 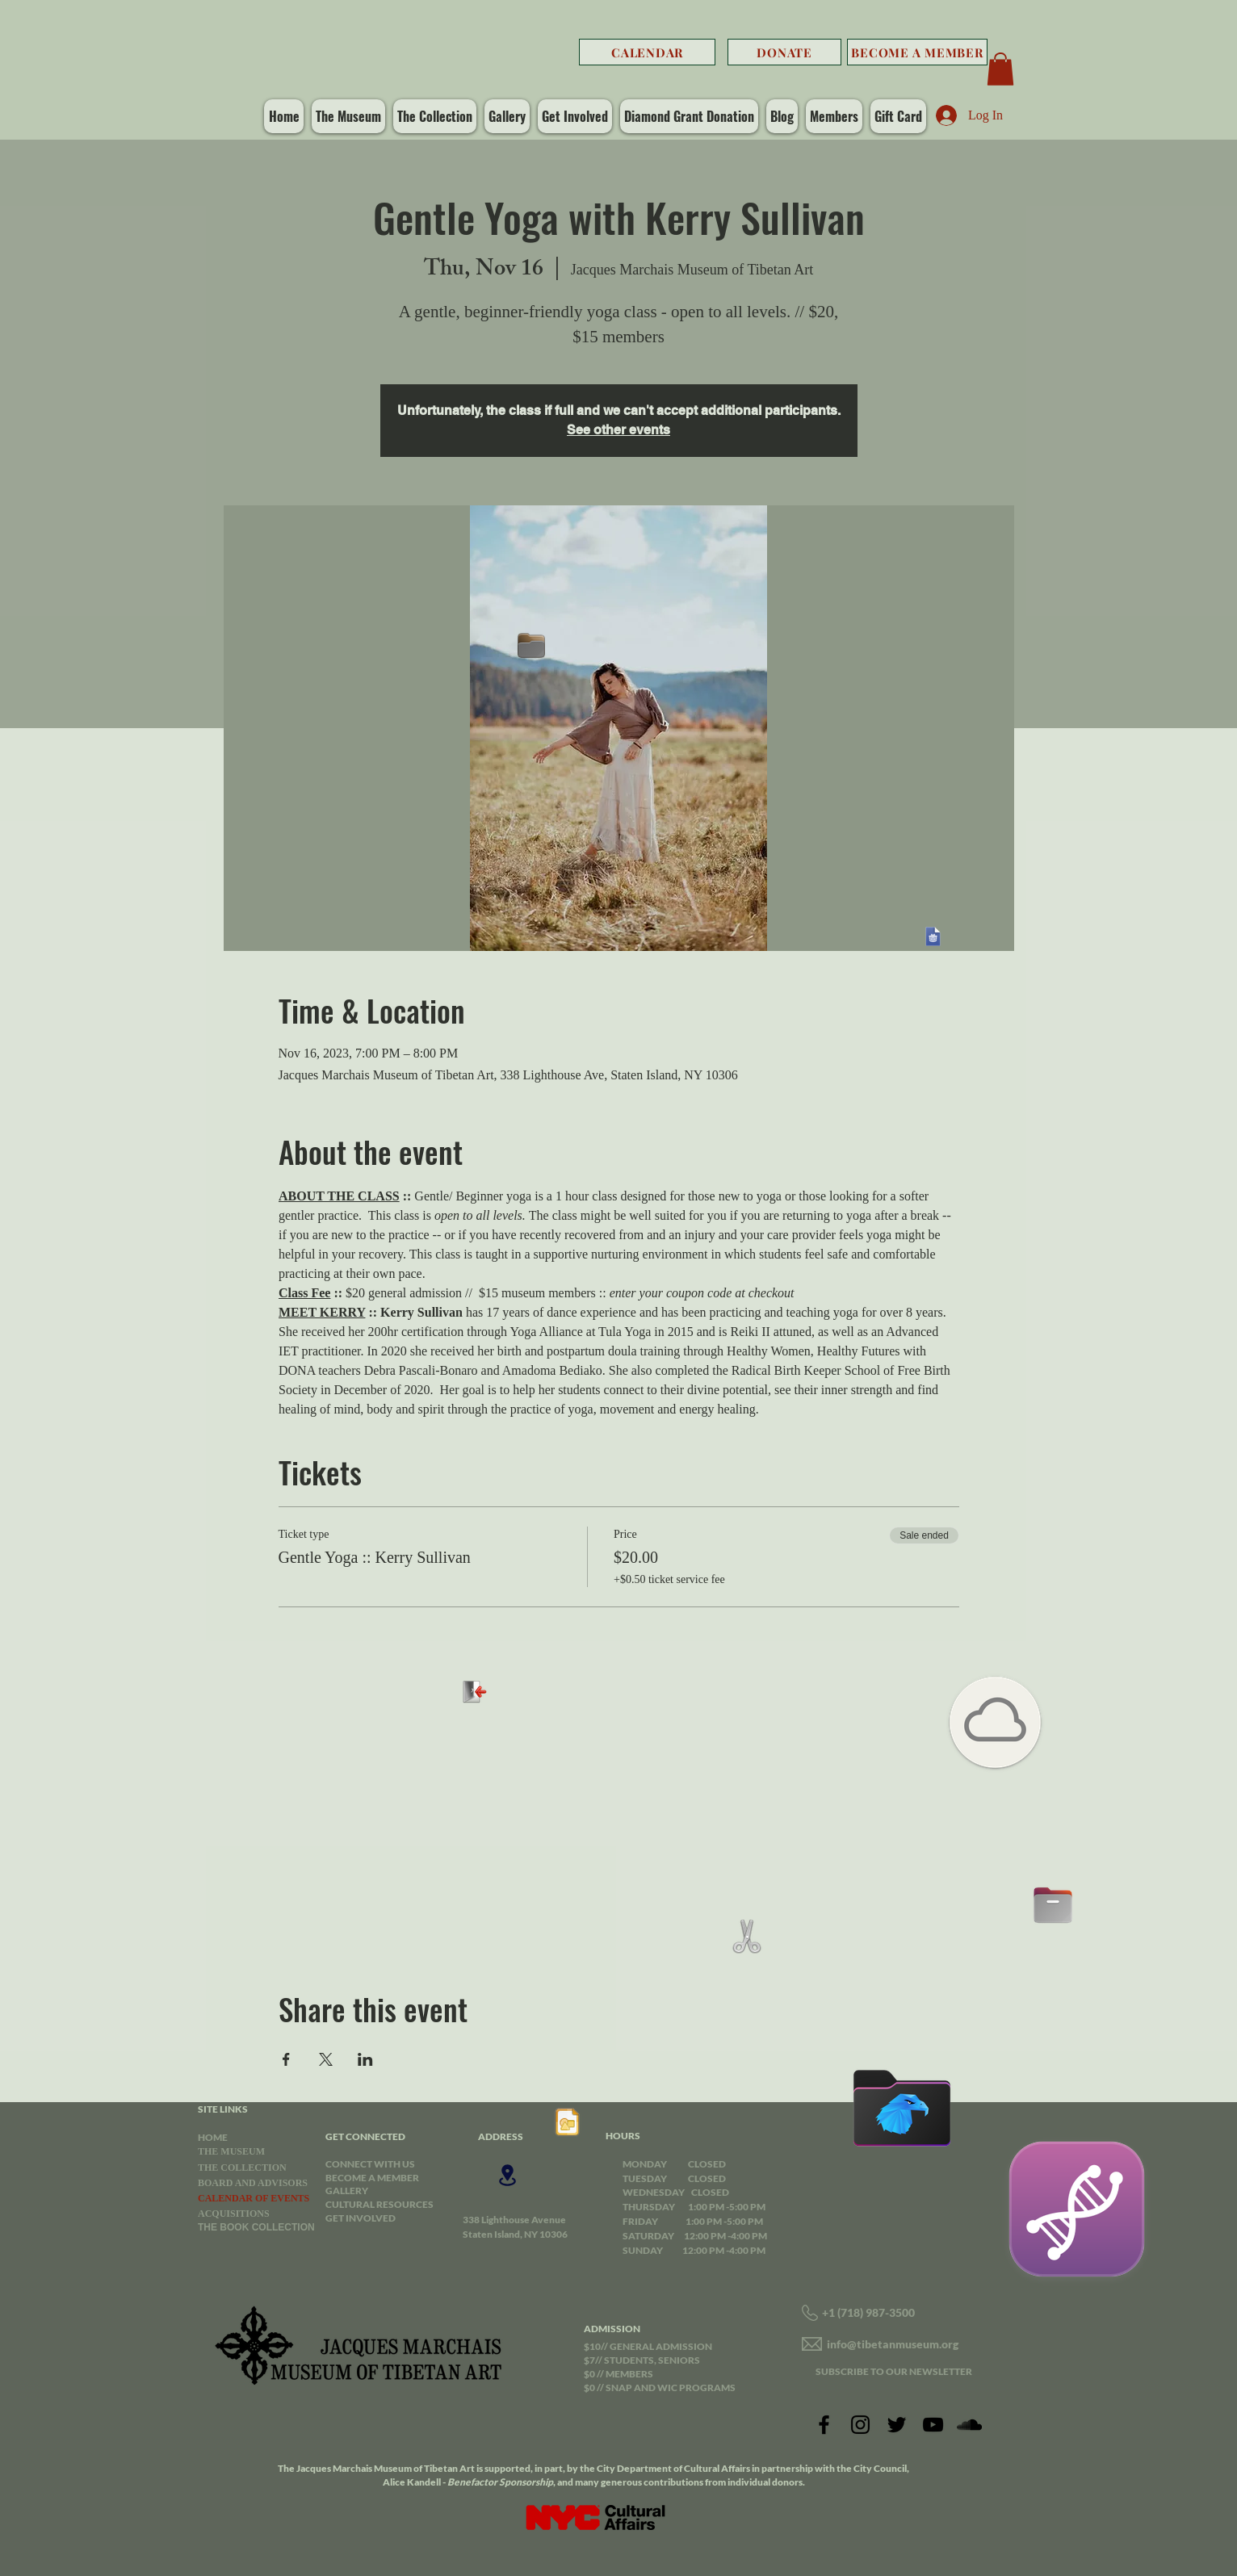 I want to click on open a vector graphics document, so click(x=567, y=2122).